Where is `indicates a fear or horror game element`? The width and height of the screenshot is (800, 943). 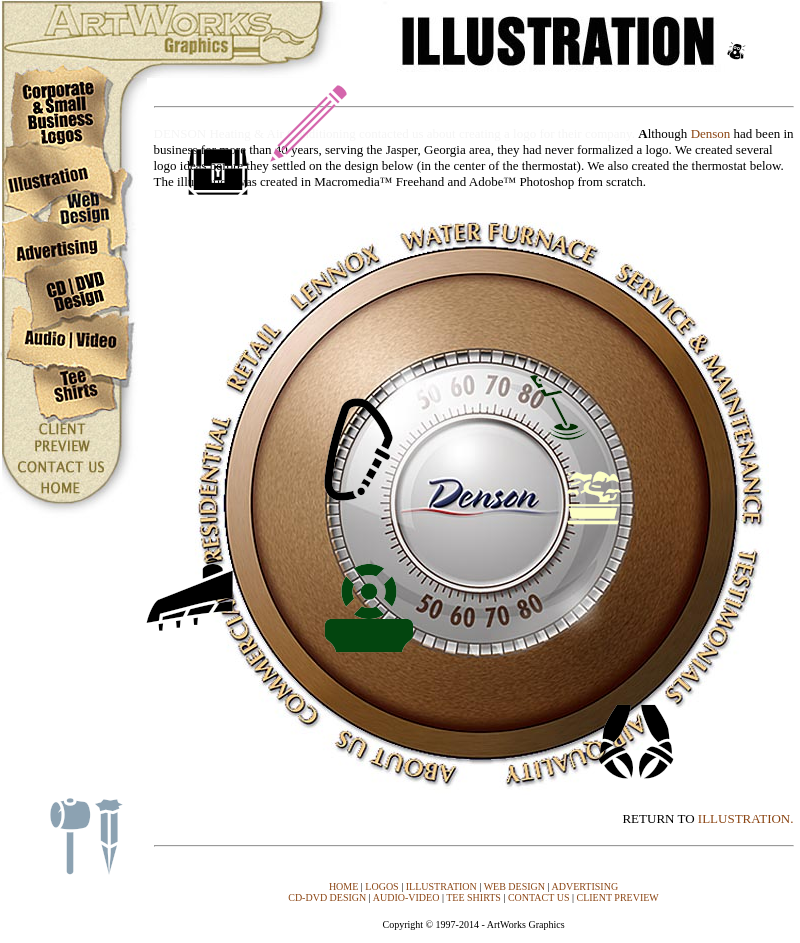 indicates a fear or horror game element is located at coordinates (736, 51).